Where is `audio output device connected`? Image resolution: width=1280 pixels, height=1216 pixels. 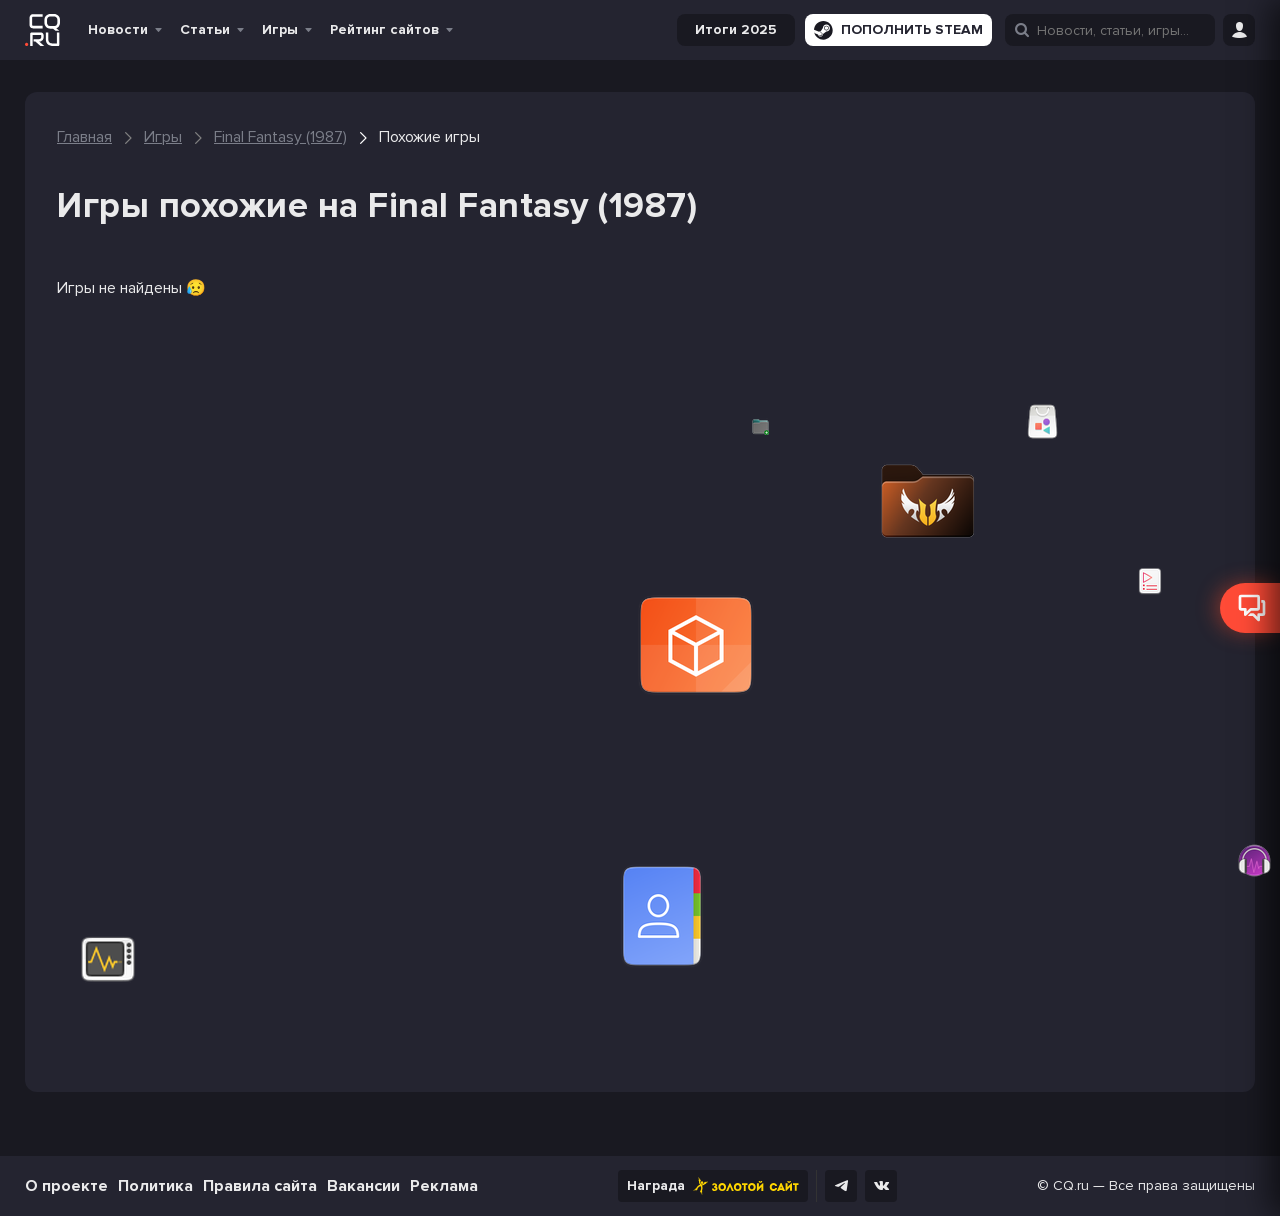
audio output device connected is located at coordinates (1254, 860).